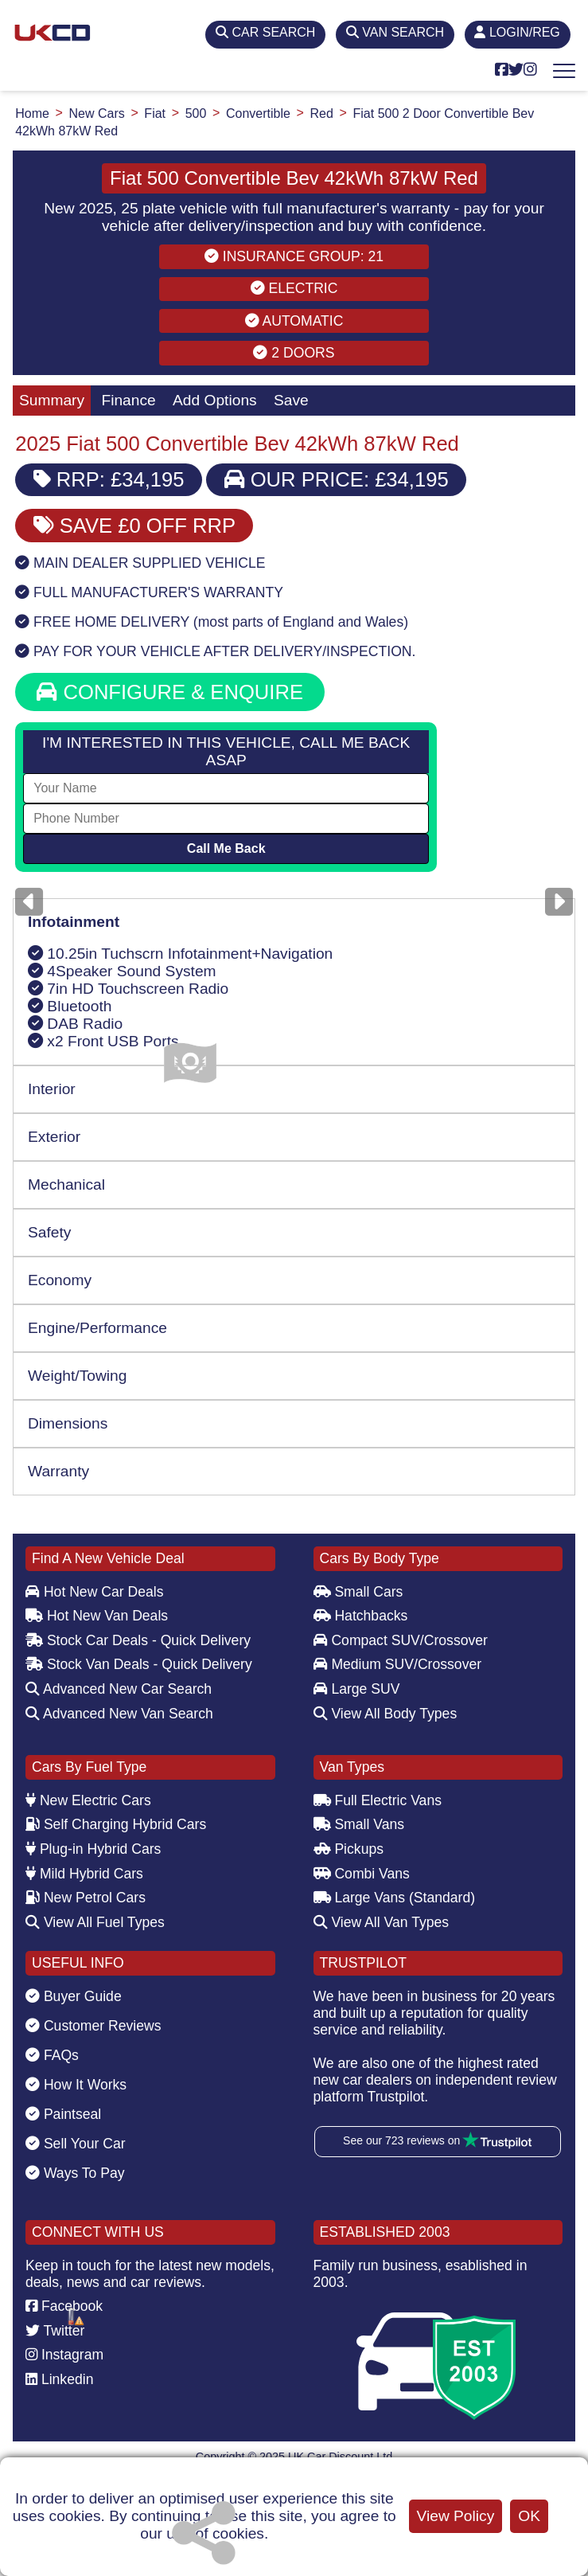 The width and height of the screenshot is (588, 2576). What do you see at coordinates (192, 1063) in the screenshot?
I see `configure language and region settings` at bounding box center [192, 1063].